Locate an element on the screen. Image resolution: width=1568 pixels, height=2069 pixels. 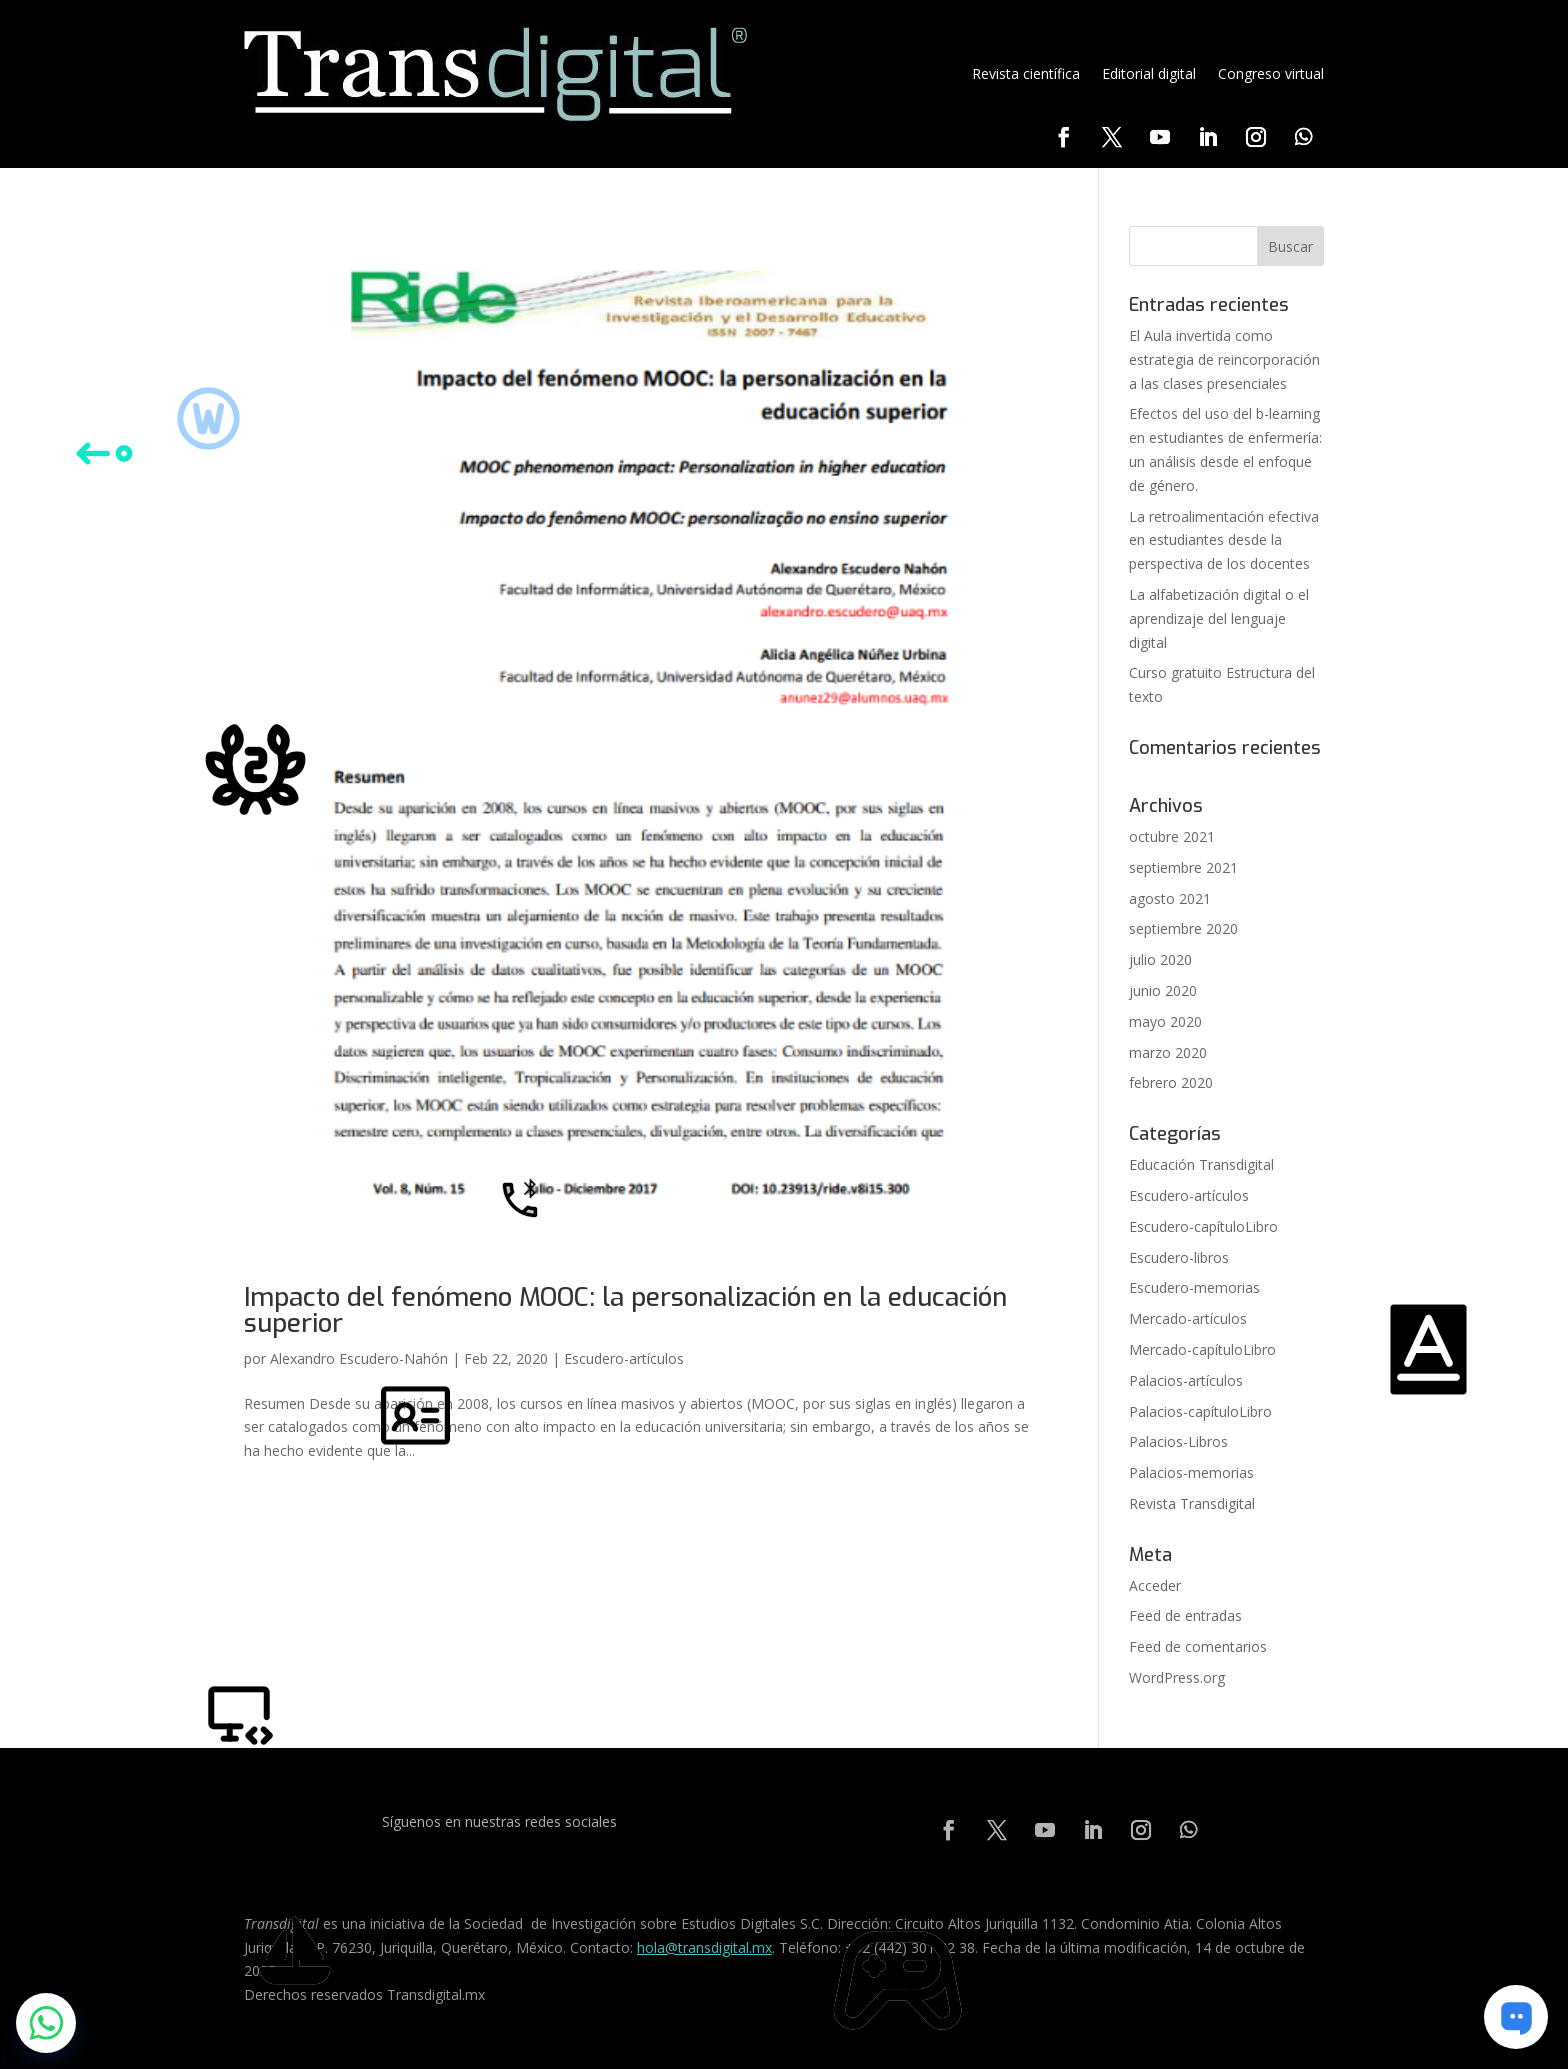
access gaming features or settings is located at coordinates (897, 1977).